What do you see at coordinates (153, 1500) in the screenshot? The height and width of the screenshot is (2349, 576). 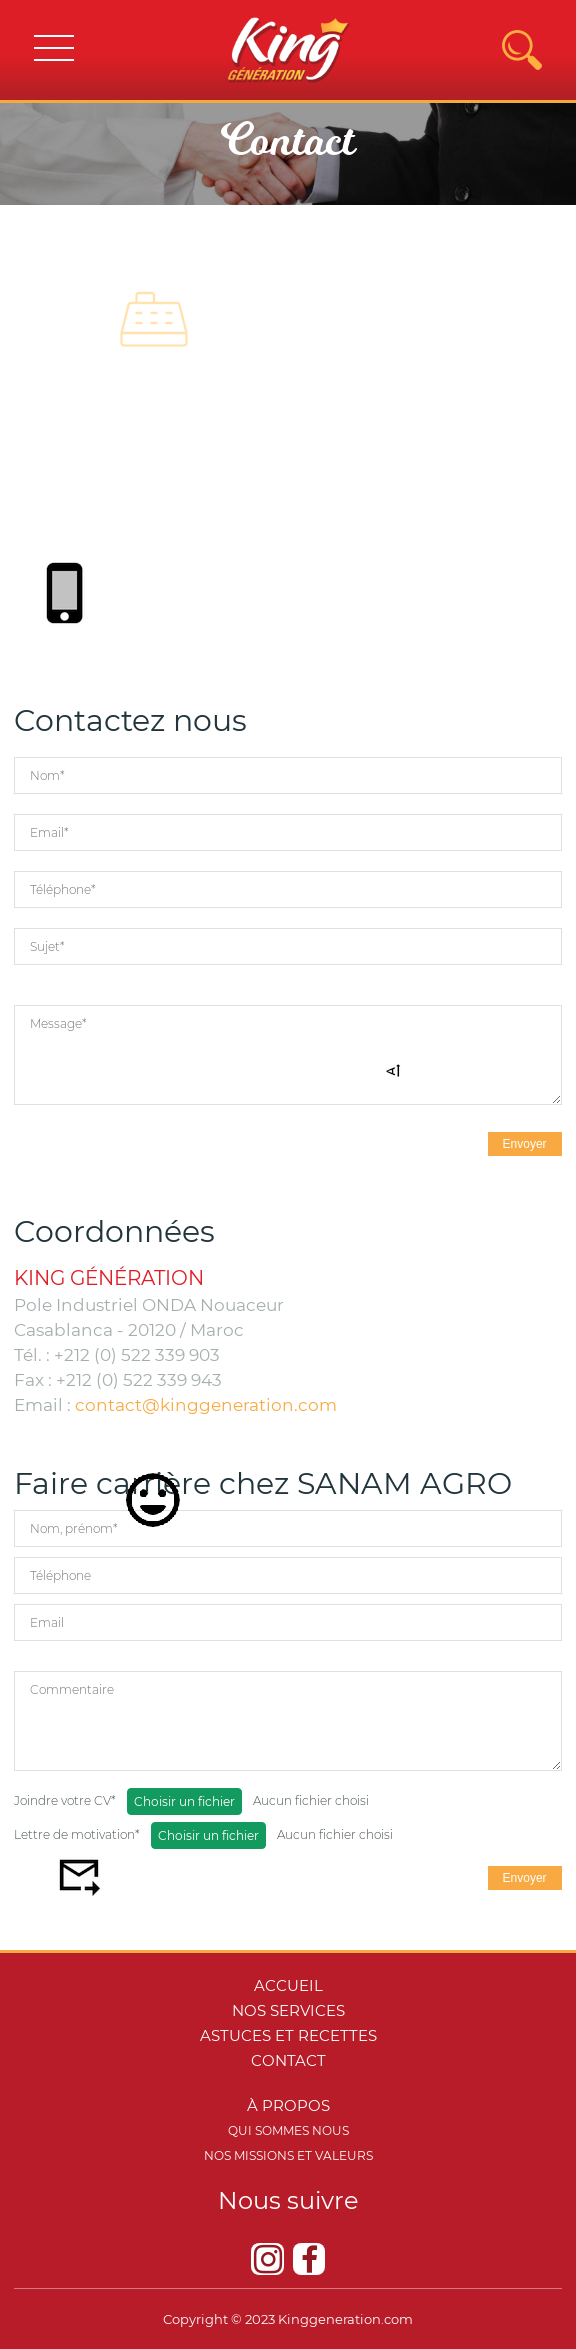 I see `insert an emoji or emoticon` at bounding box center [153, 1500].